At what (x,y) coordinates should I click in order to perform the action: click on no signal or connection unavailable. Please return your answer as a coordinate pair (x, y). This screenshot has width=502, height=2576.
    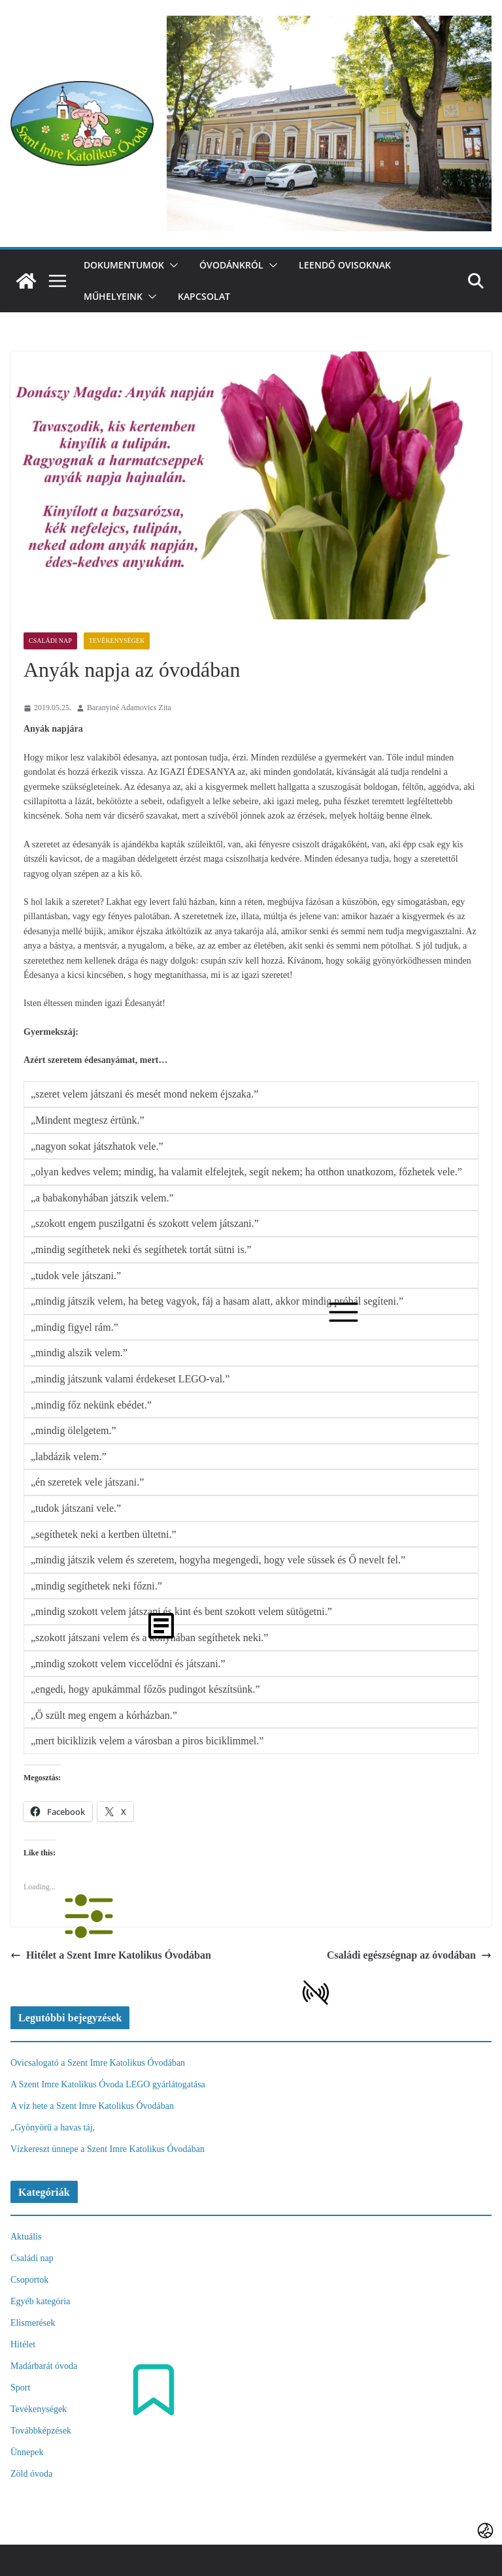
    Looking at the image, I should click on (316, 1993).